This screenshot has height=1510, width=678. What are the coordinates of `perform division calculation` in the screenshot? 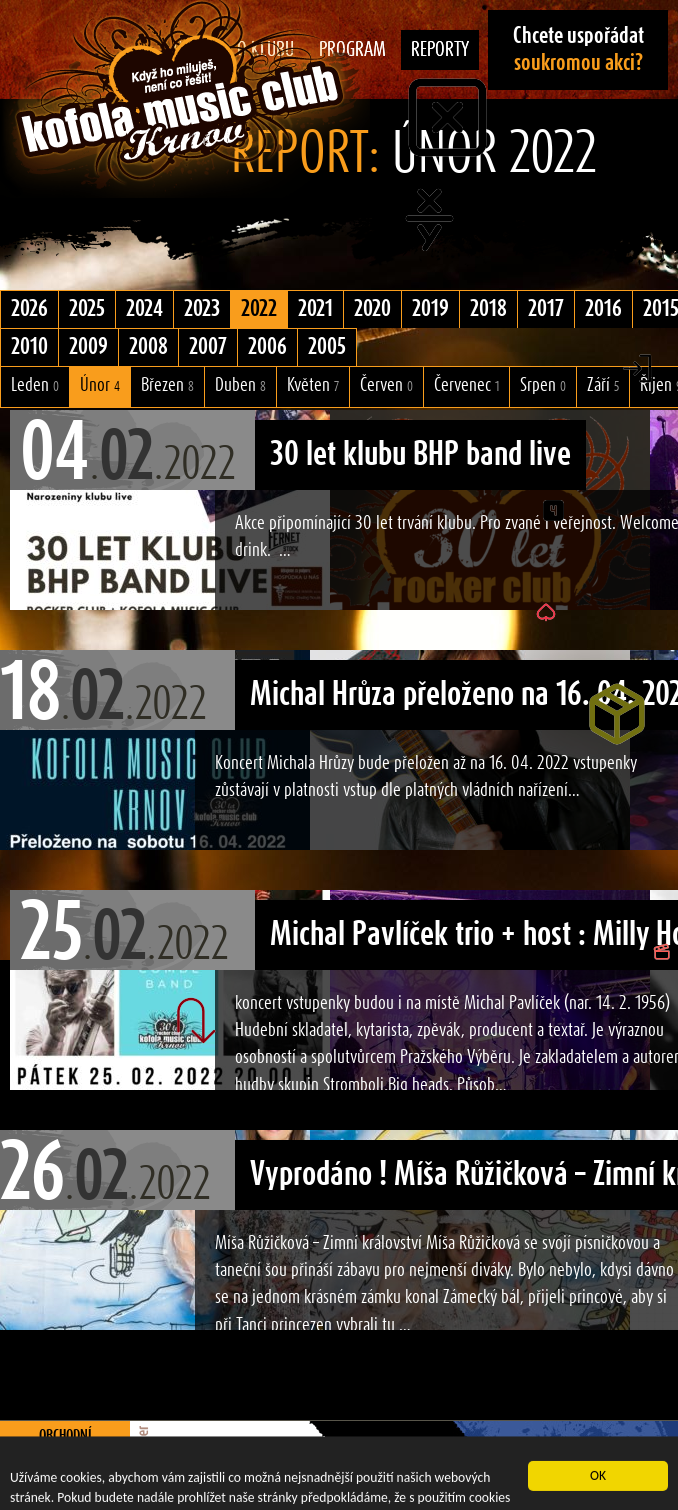 It's located at (429, 218).